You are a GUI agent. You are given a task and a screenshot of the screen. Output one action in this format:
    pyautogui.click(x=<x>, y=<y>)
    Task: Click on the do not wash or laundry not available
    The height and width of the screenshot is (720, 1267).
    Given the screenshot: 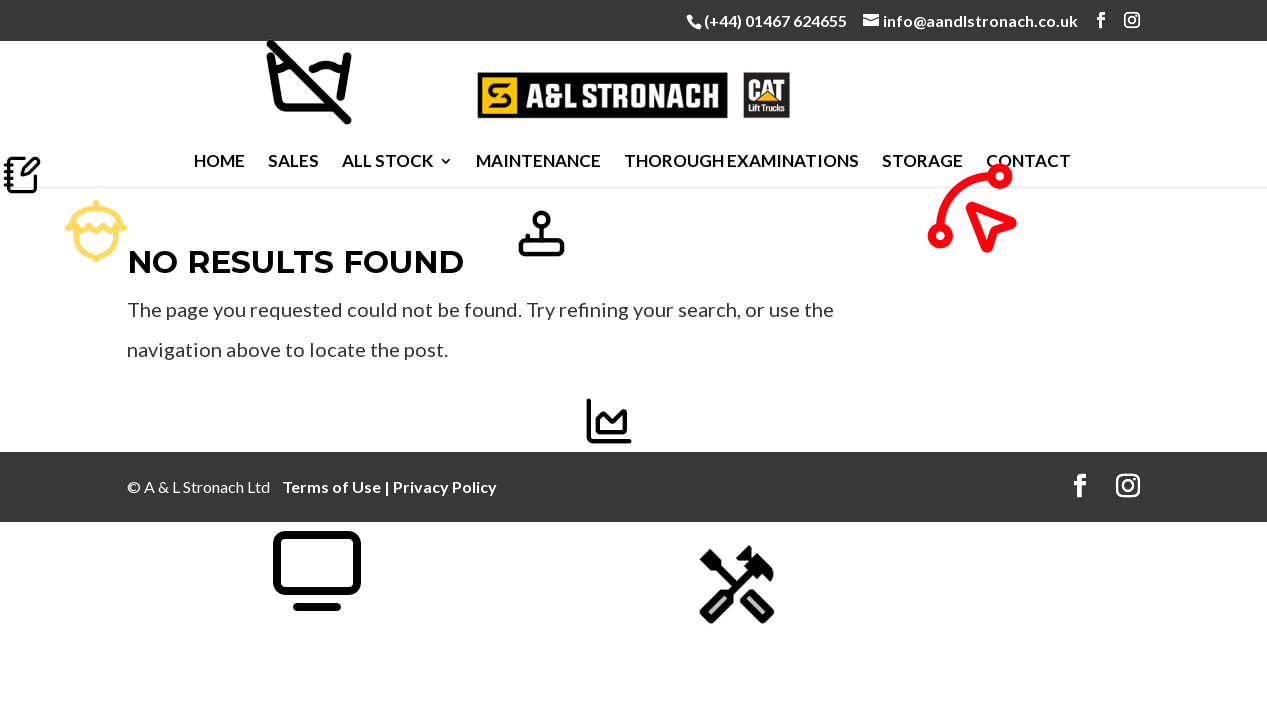 What is the action you would take?
    pyautogui.click(x=309, y=82)
    